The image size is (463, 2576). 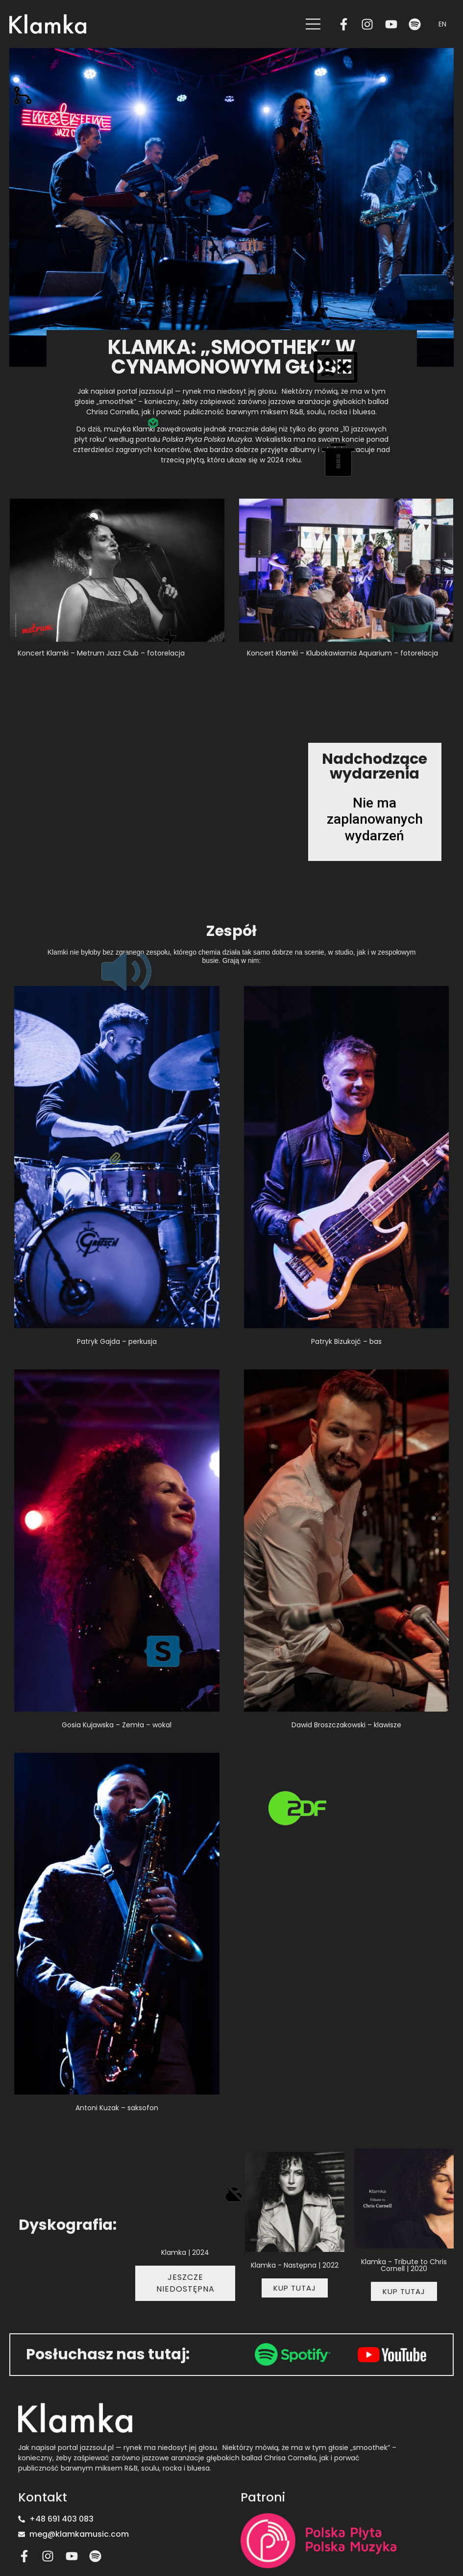 I want to click on ZDF German television network logo, so click(x=297, y=1808).